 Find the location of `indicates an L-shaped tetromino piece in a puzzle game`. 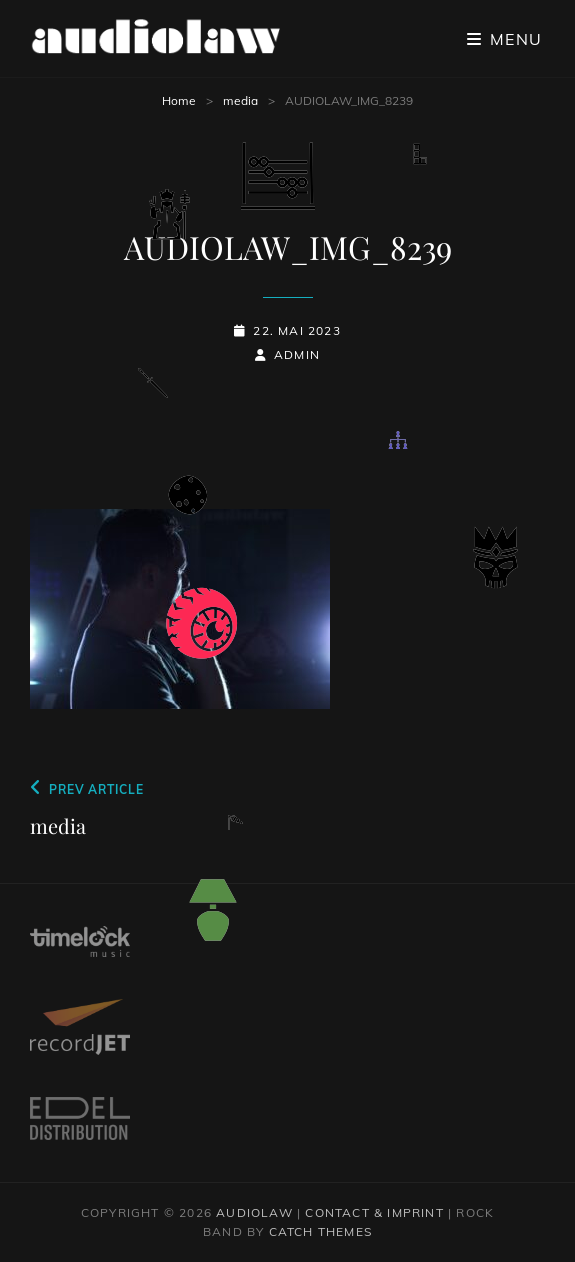

indicates an L-shaped tetromino piece in a puzzle game is located at coordinates (420, 154).